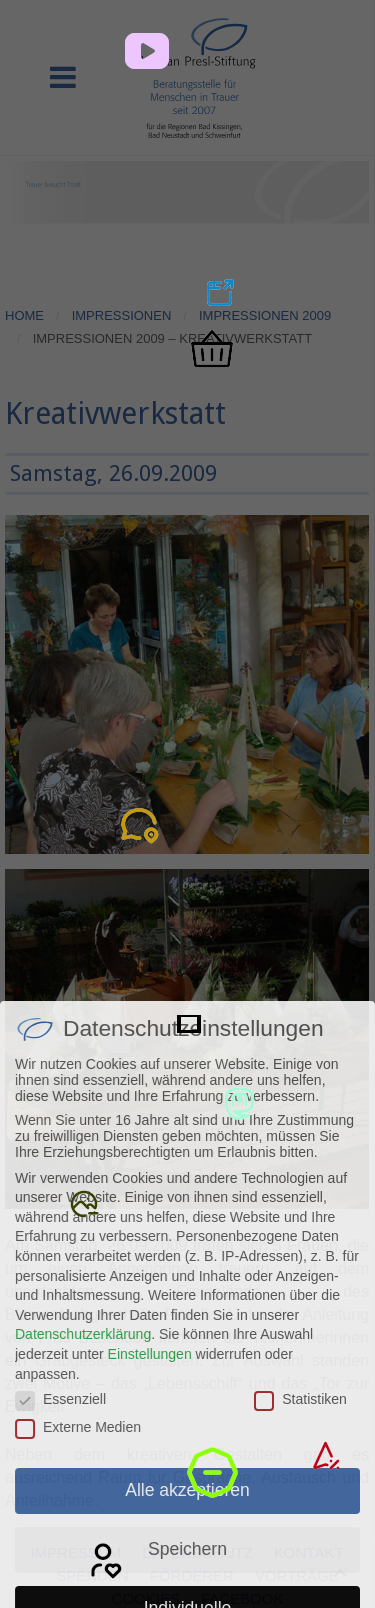 This screenshot has height=1608, width=375. Describe the element at coordinates (239, 1103) in the screenshot. I see `open Mastodon app` at that location.